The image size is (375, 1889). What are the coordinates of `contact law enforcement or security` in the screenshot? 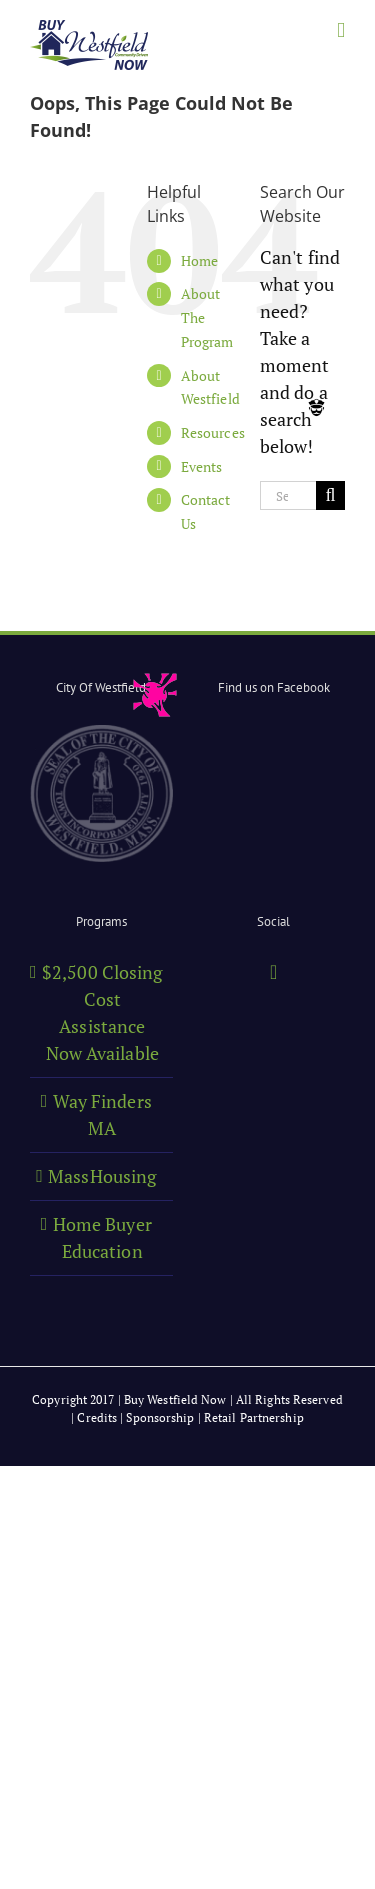 It's located at (316, 407).